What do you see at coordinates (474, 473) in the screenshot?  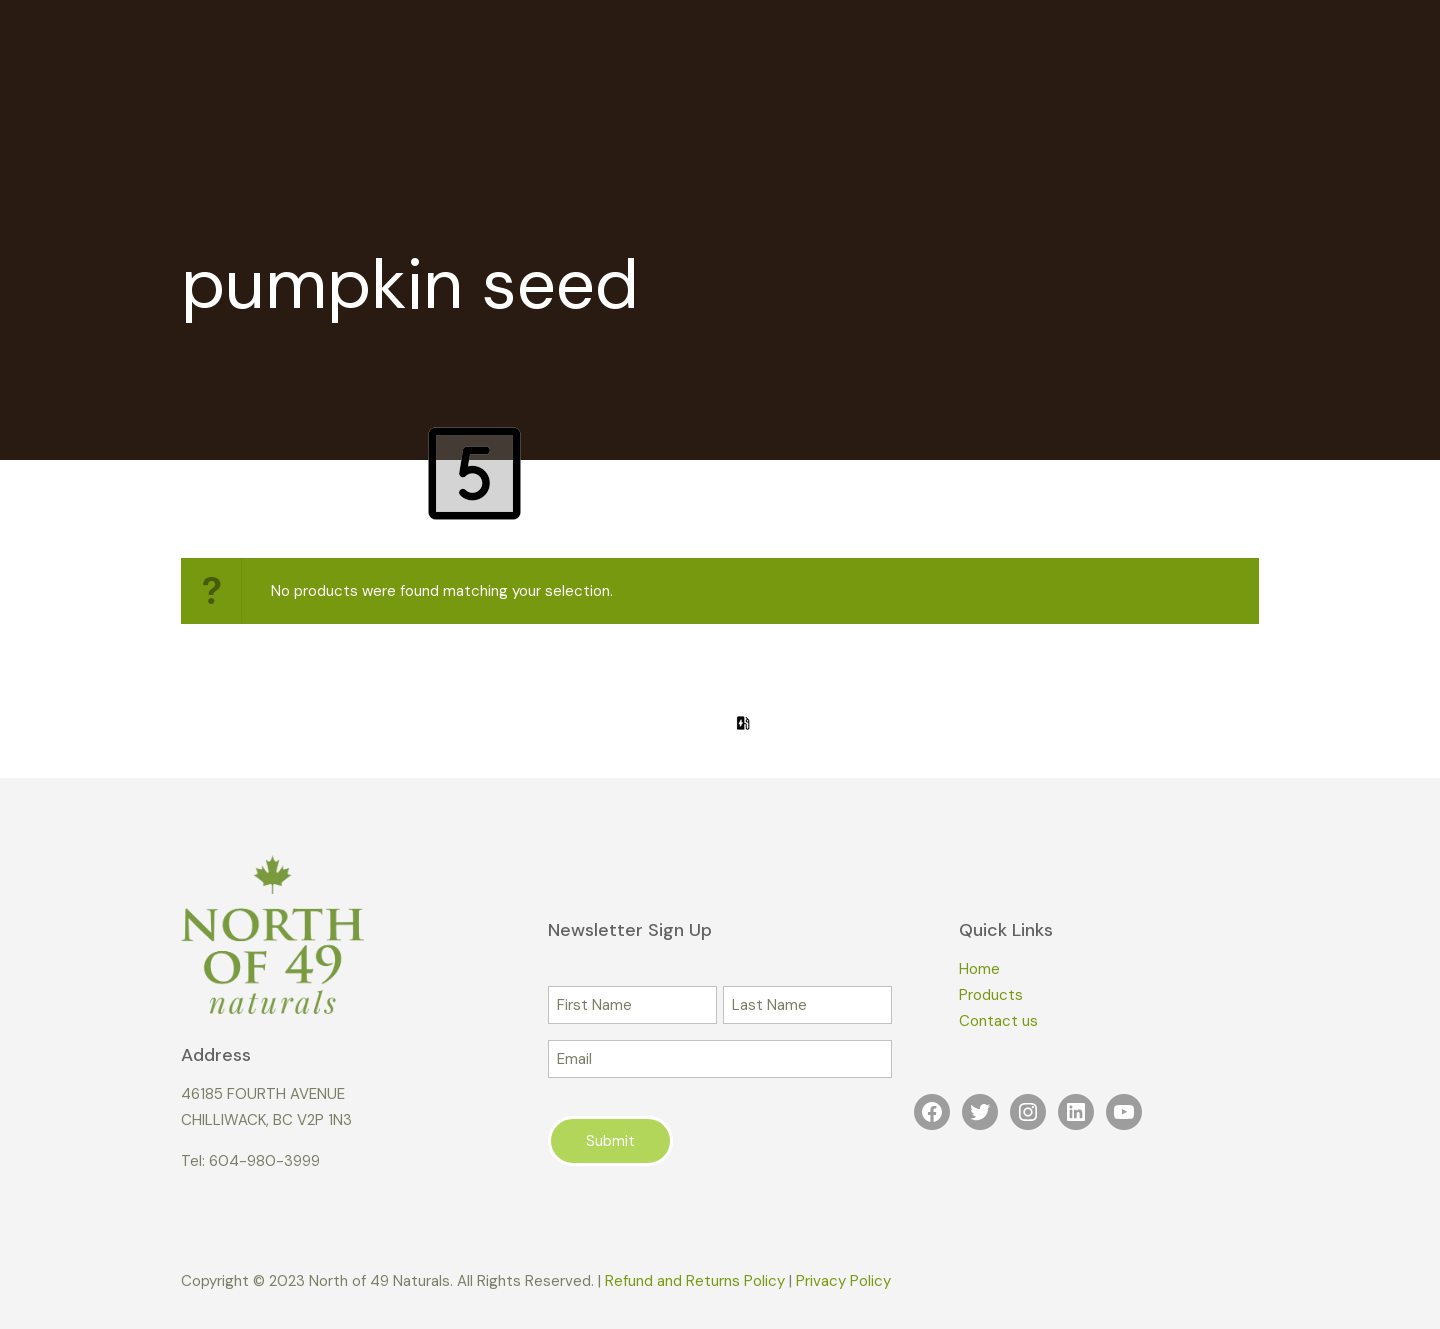 I see `select or input the number five` at bounding box center [474, 473].